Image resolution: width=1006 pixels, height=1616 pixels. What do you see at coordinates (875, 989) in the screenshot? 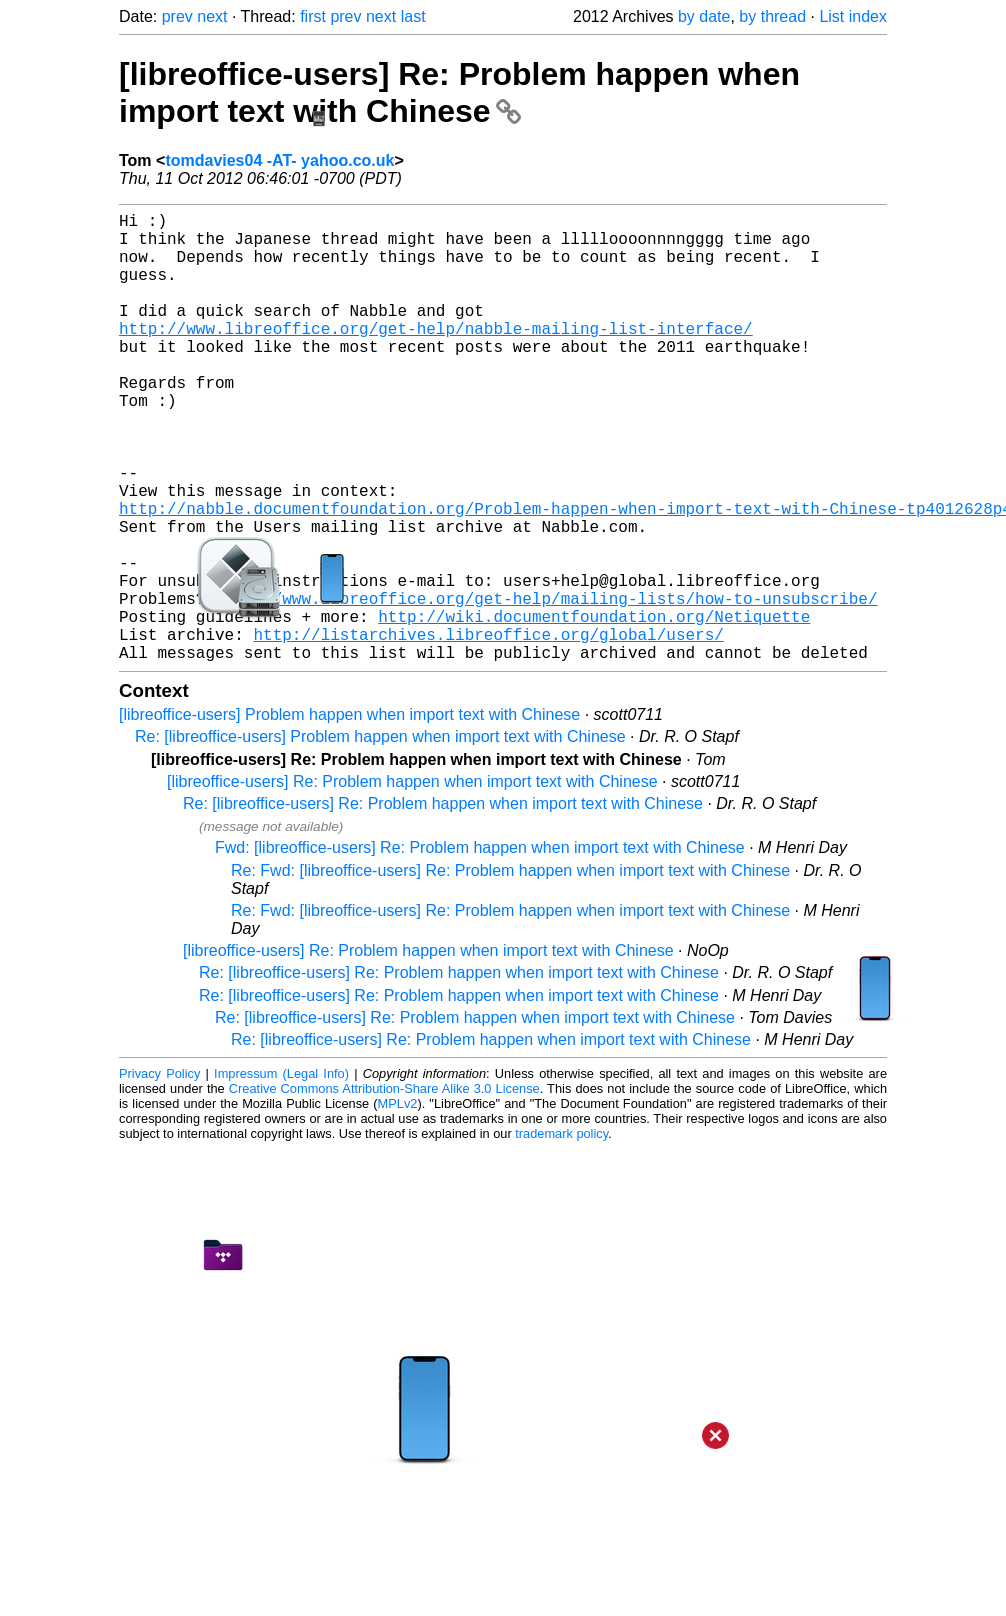
I see `iPhone 14 device icon` at bounding box center [875, 989].